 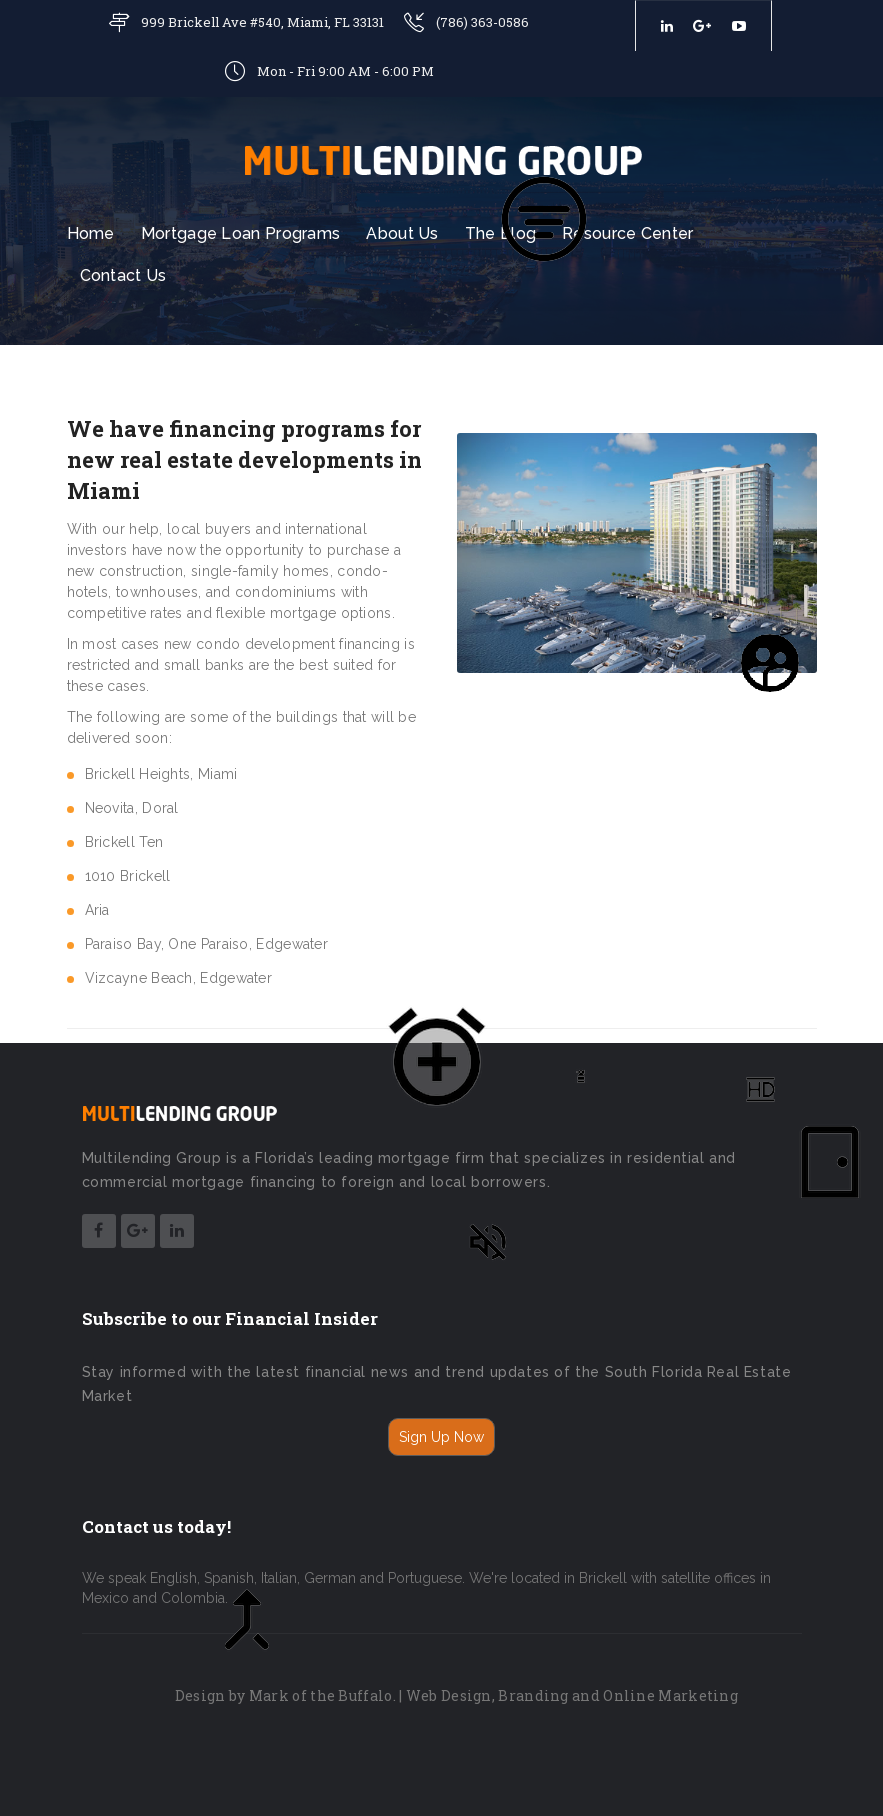 I want to click on access door sensor settings, so click(x=830, y=1162).